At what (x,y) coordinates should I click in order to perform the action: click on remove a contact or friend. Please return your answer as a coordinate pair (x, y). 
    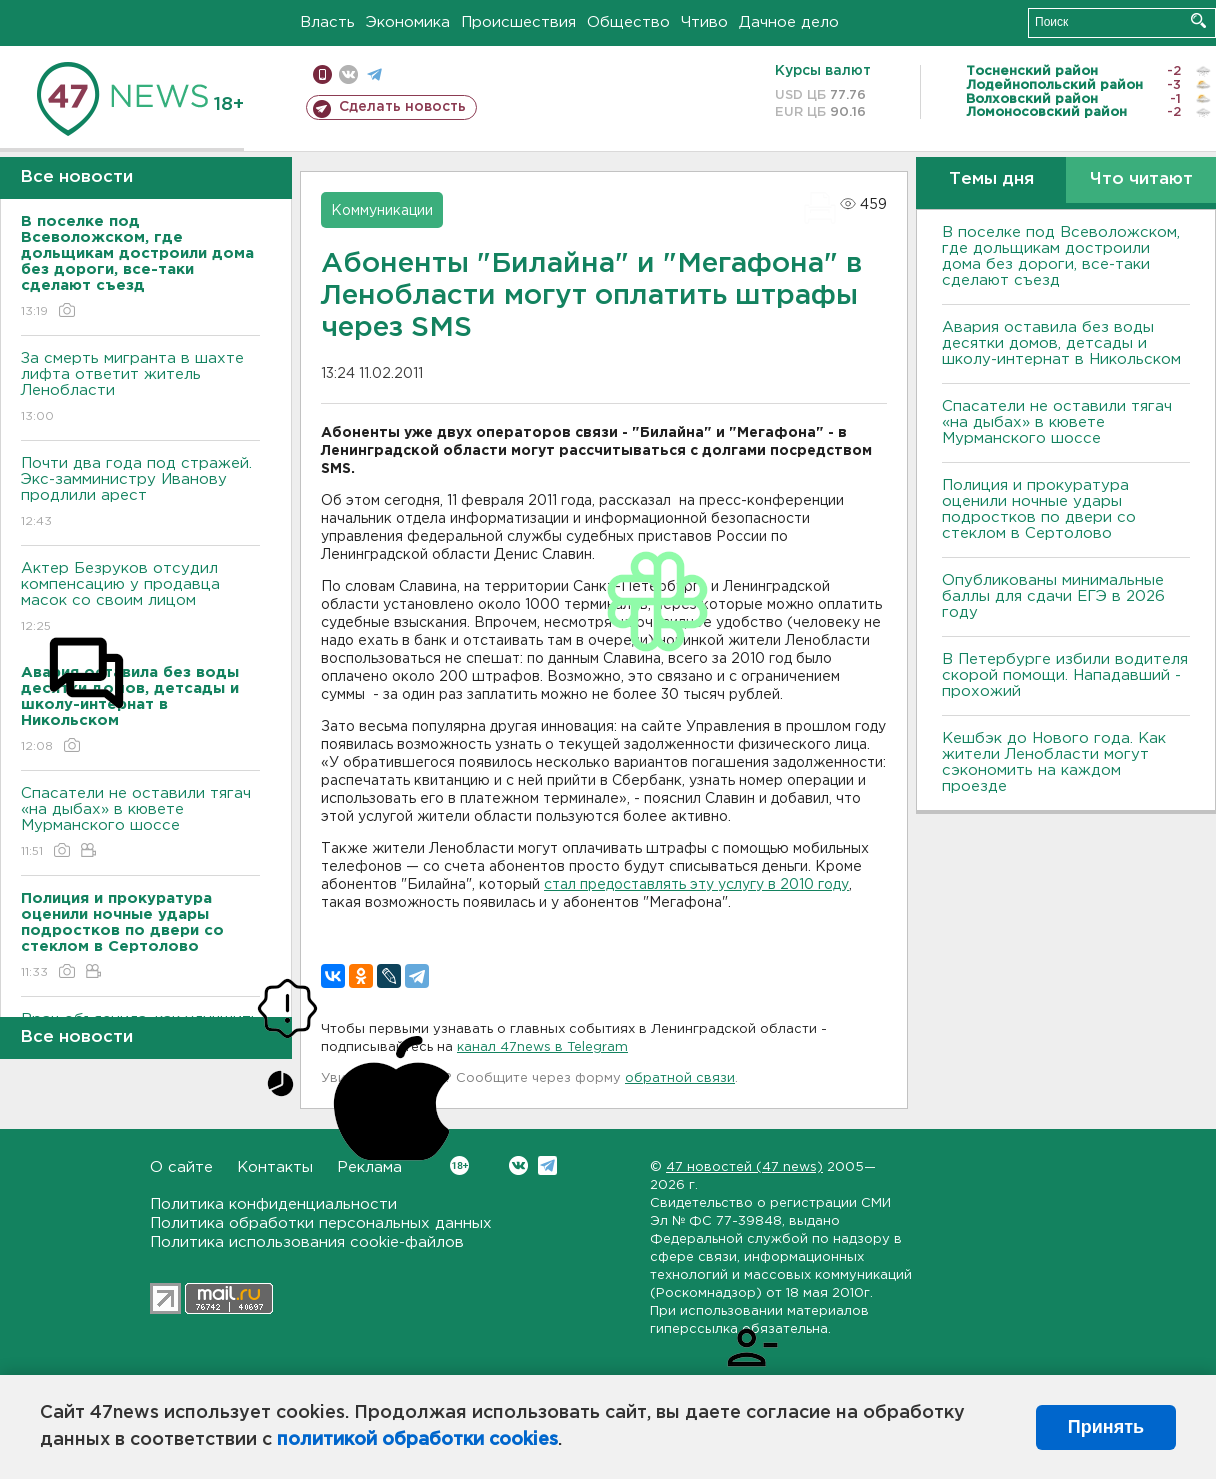
    Looking at the image, I should click on (751, 1347).